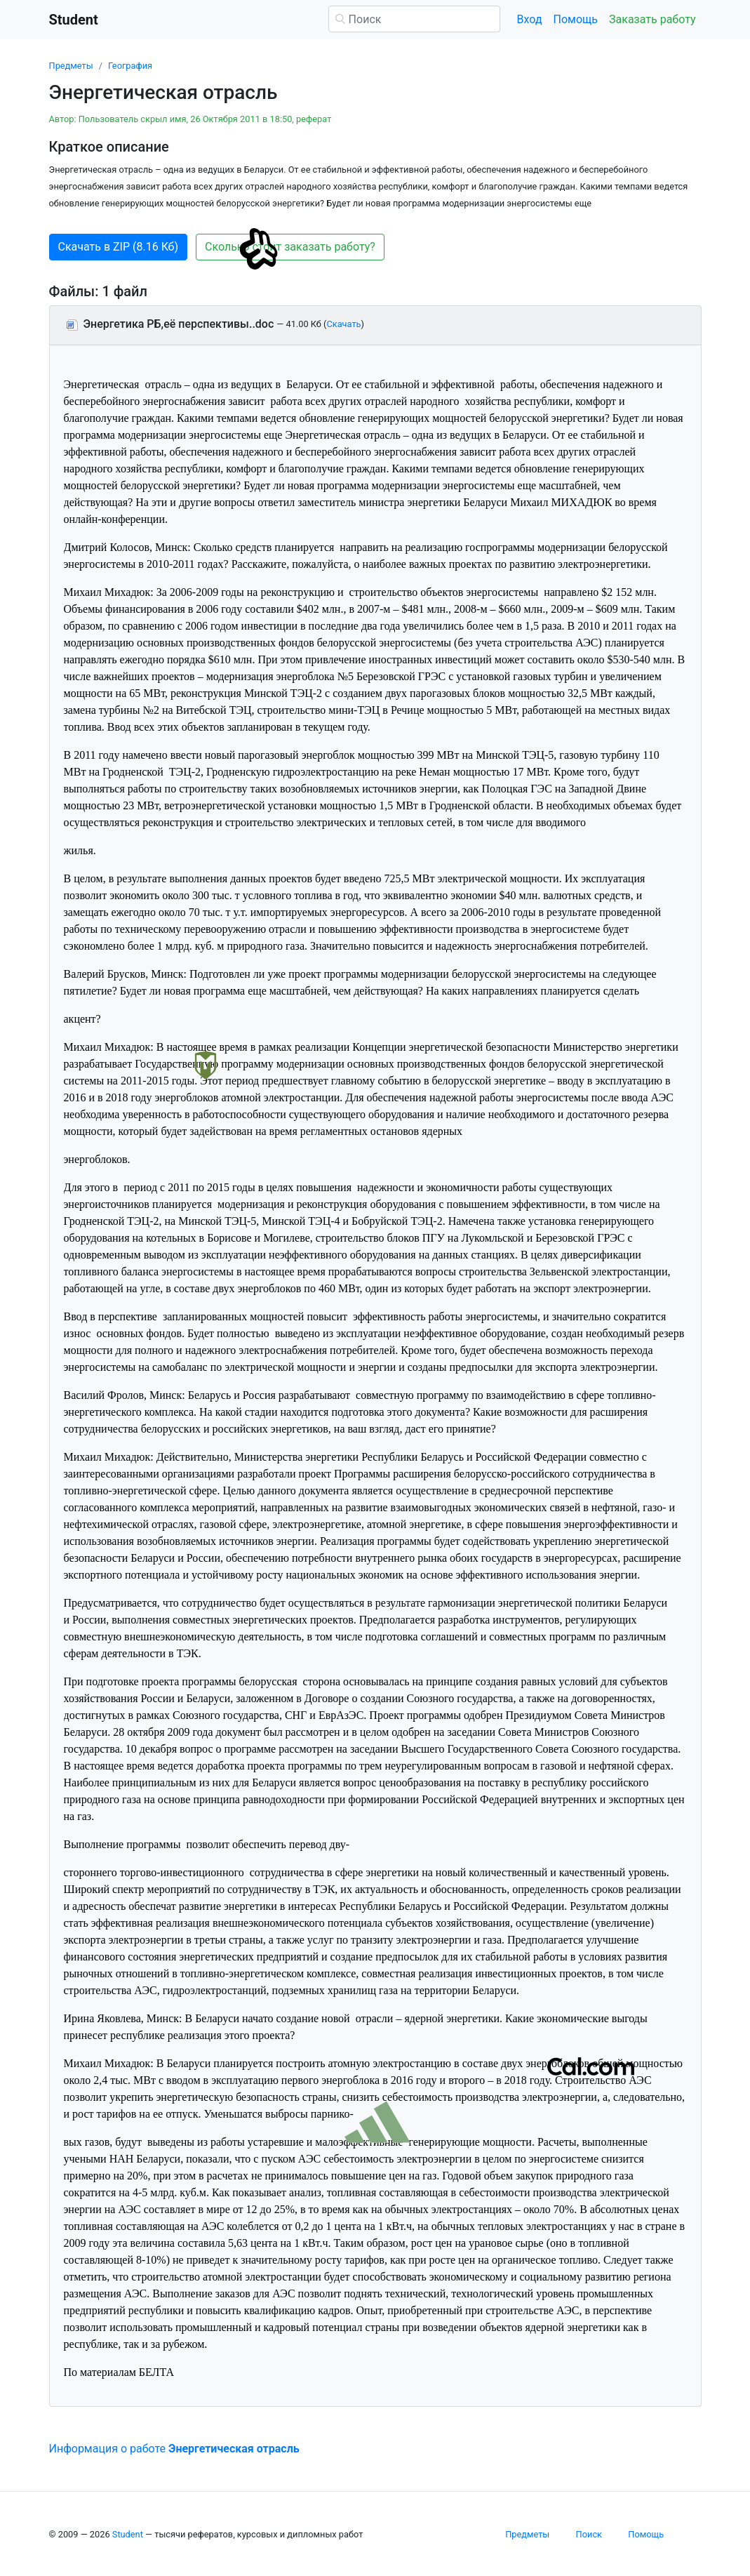 The image size is (750, 2576). I want to click on metasploit penetration testing framework logo, so click(206, 1065).